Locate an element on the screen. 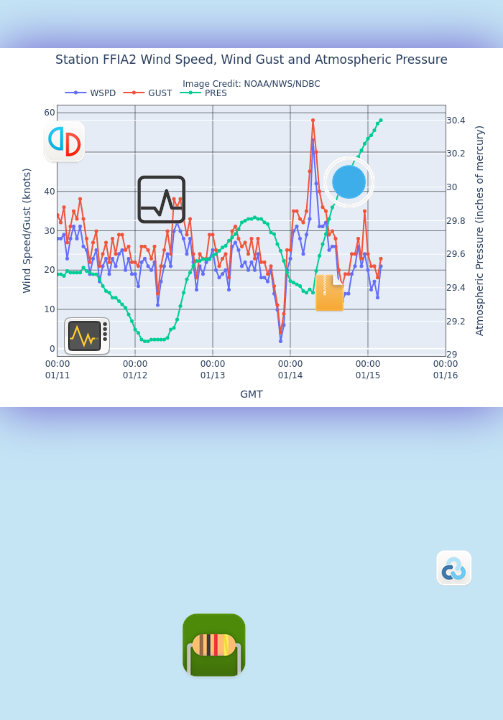 The image size is (503, 720). a compressed zip file is located at coordinates (329, 293).